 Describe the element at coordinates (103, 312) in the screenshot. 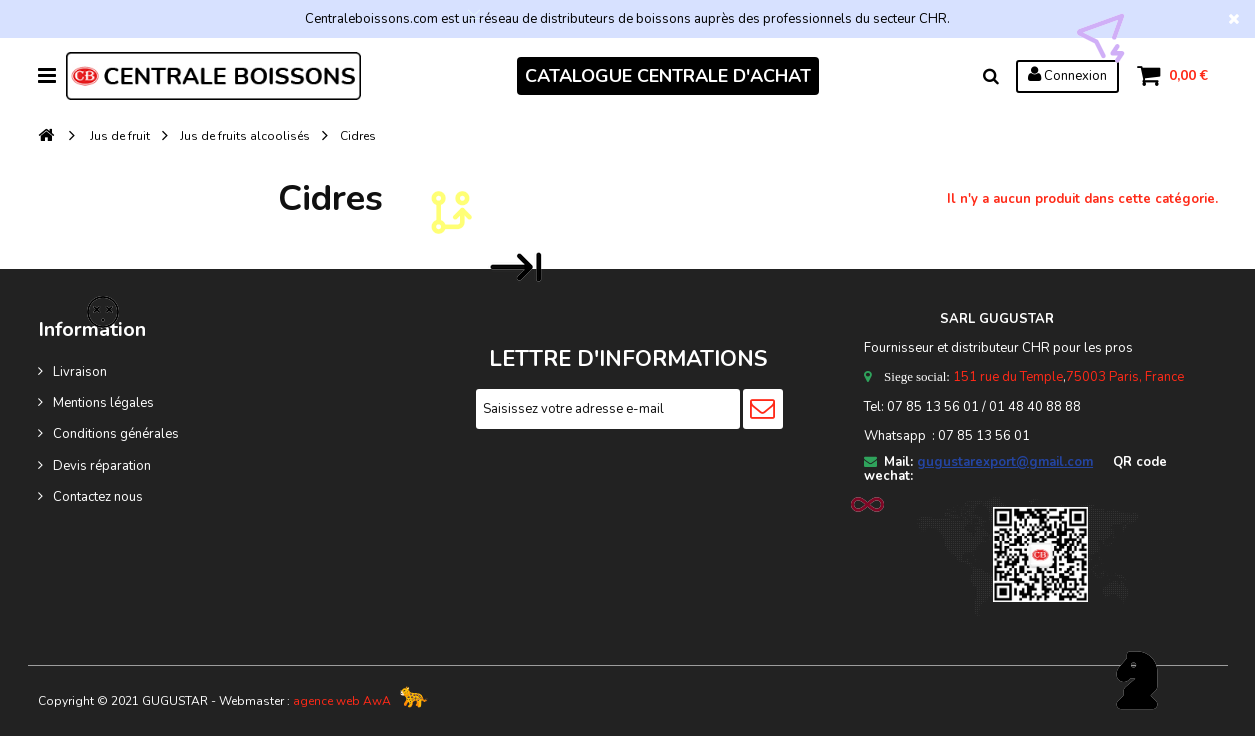

I see `indicates an error or failed action` at that location.